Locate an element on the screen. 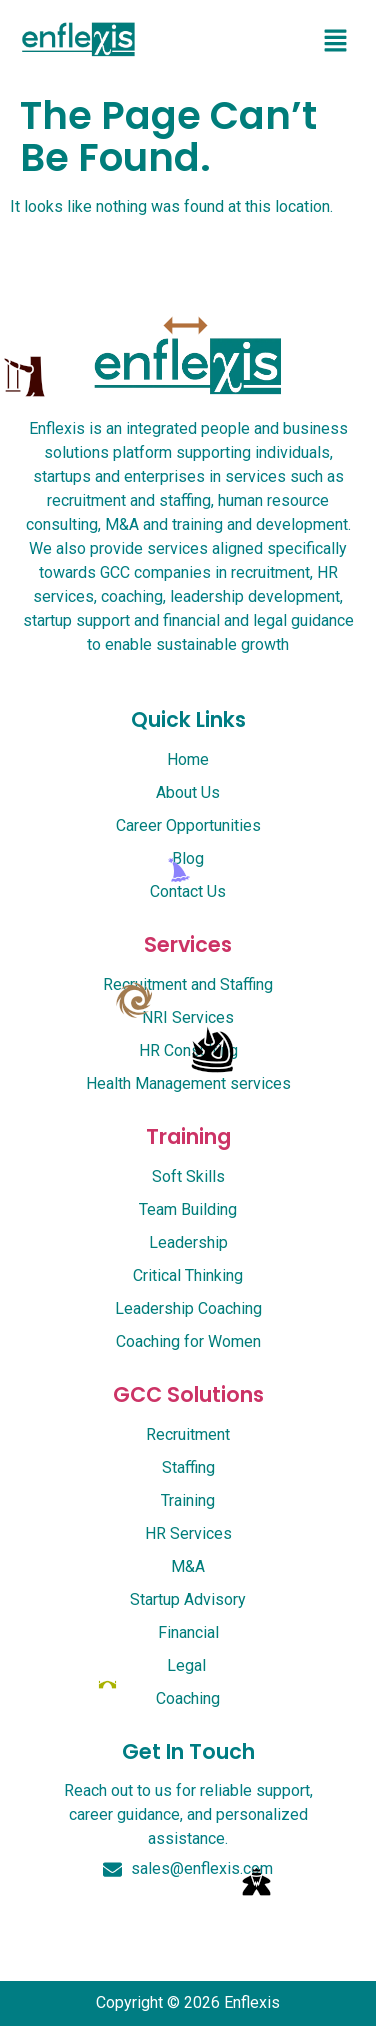 The height and width of the screenshot is (2029, 376). holiday or christmas-themed content is located at coordinates (179, 870).